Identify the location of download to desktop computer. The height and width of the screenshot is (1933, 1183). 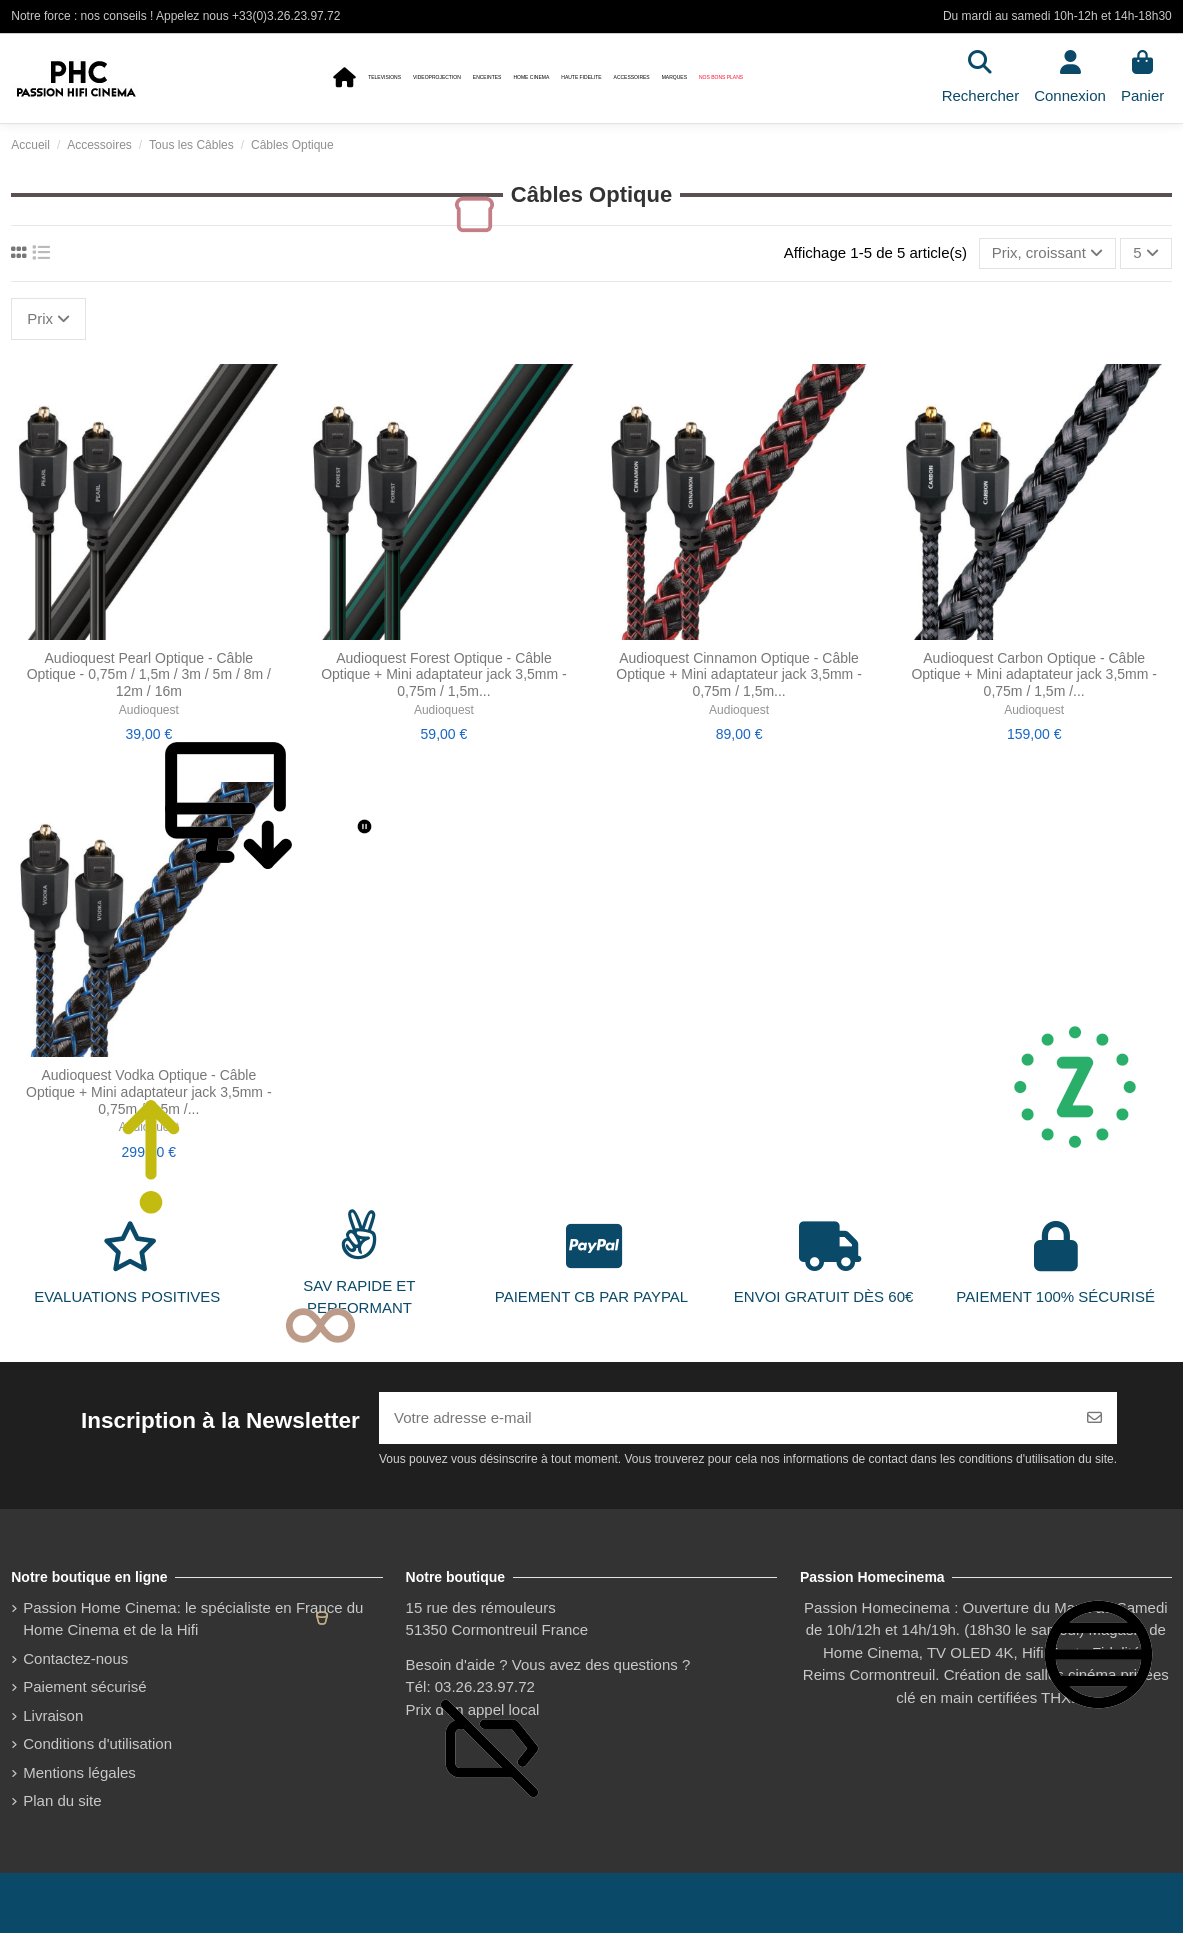
(225, 802).